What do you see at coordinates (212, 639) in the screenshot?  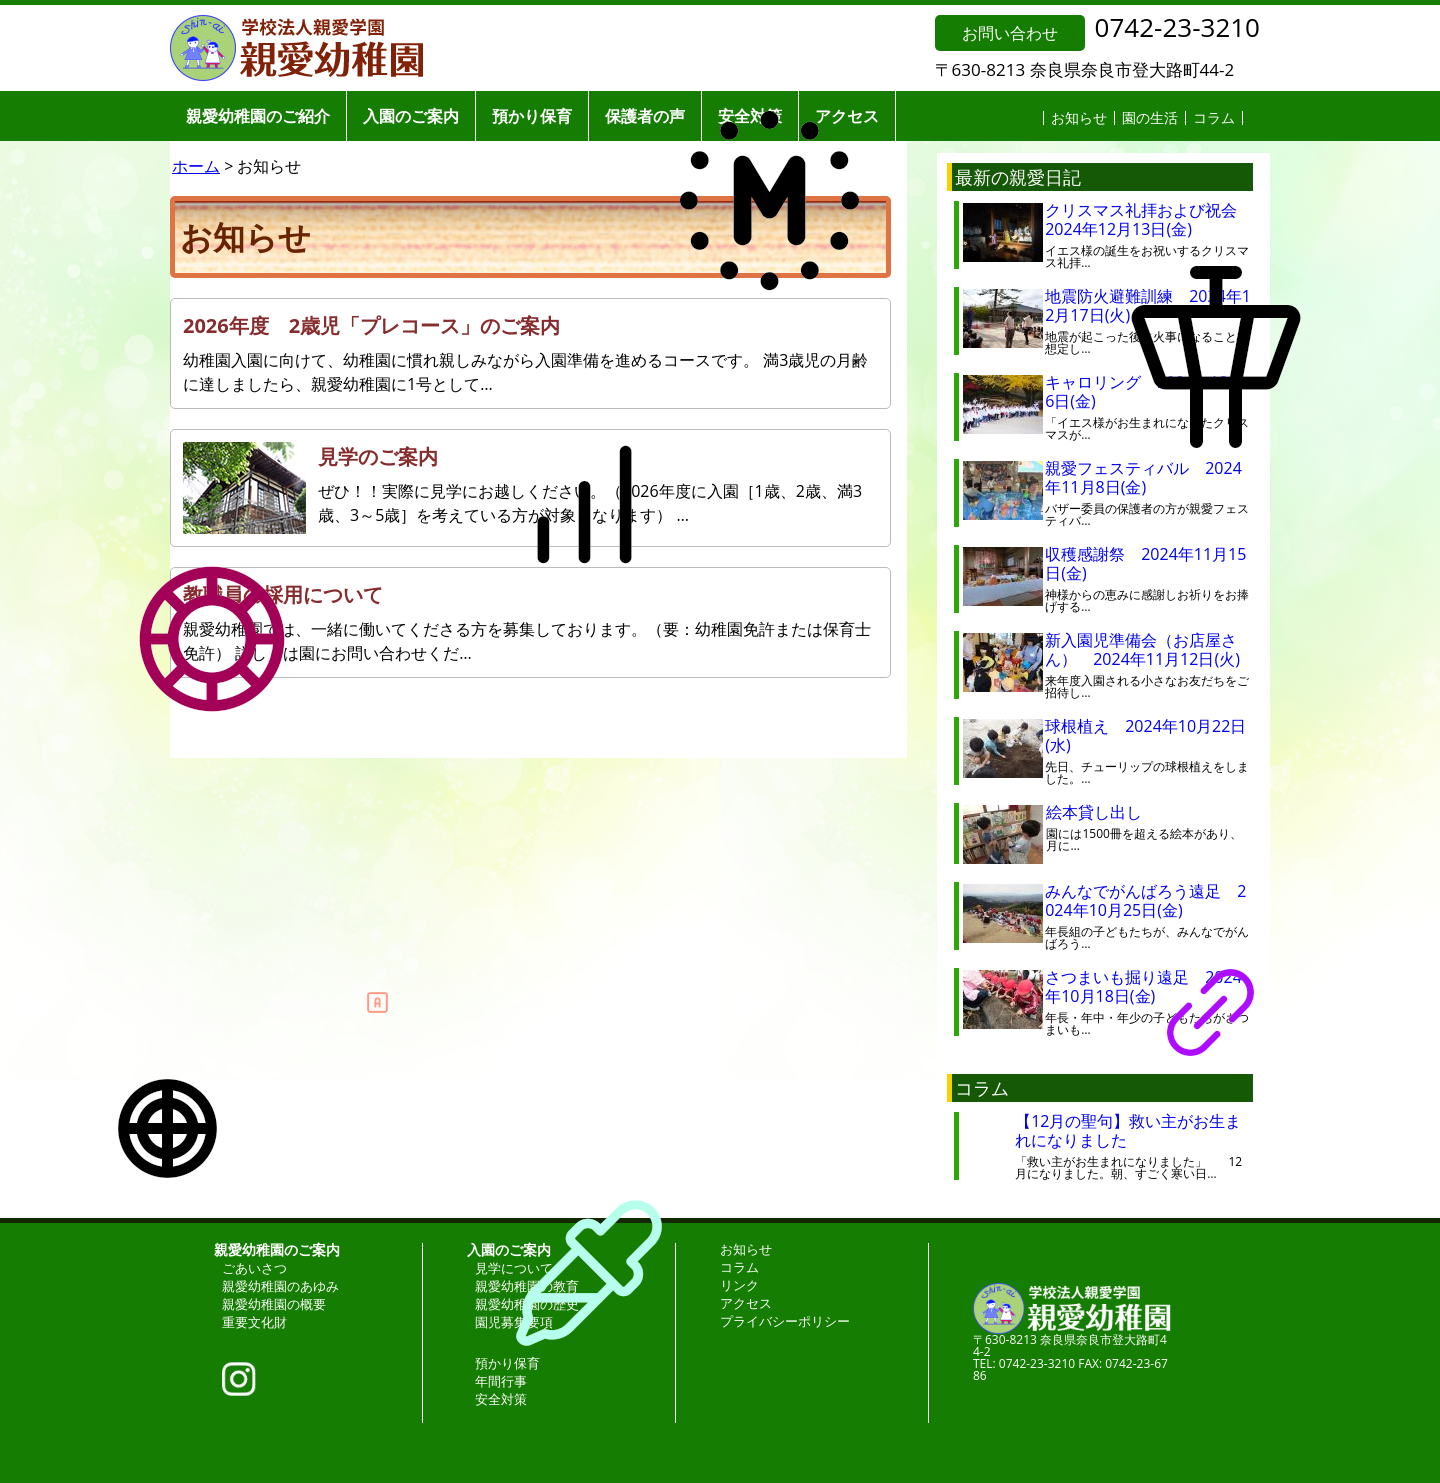 I see `access casino or gambling features` at bounding box center [212, 639].